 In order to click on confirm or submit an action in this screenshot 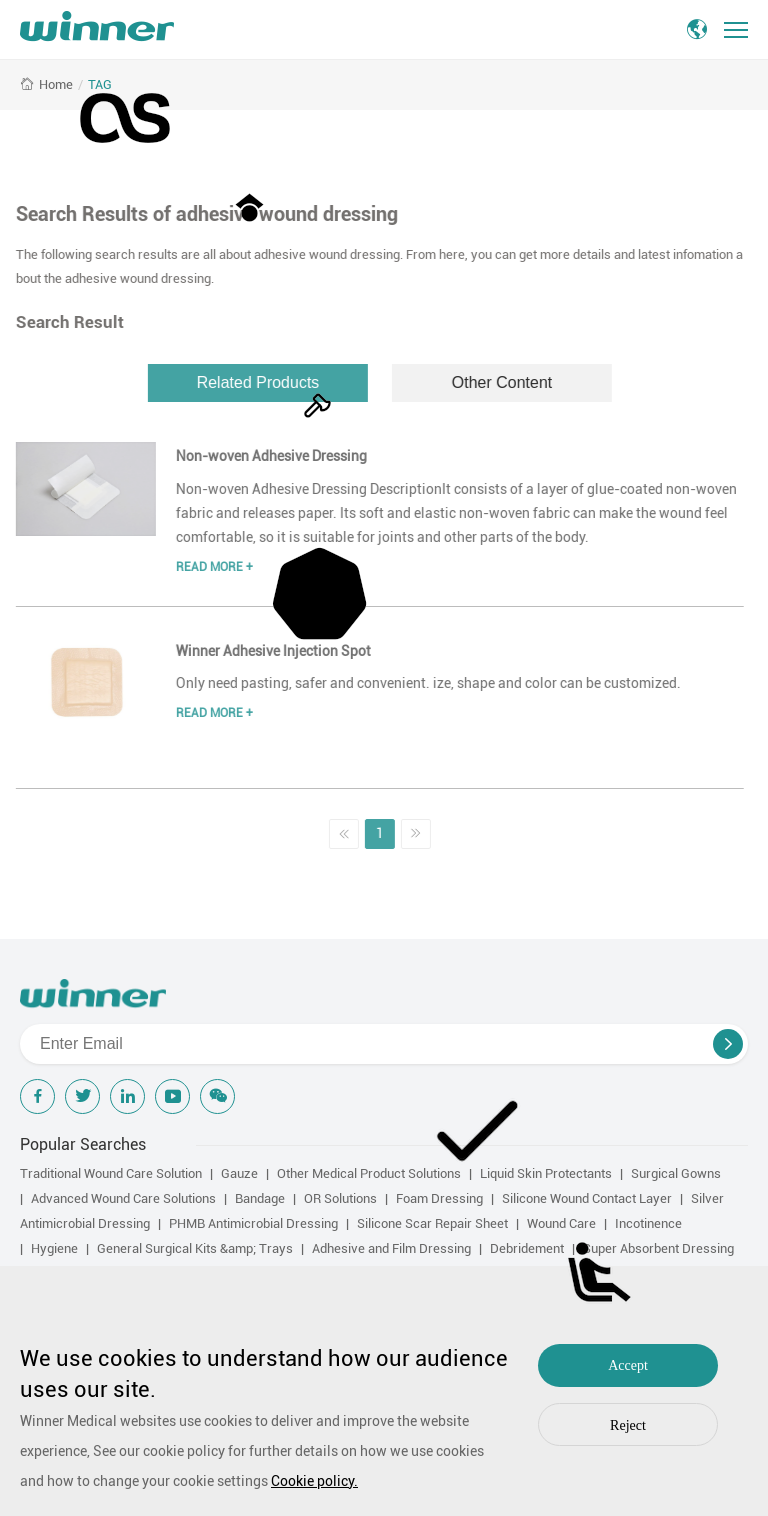, I will do `click(476, 1129)`.